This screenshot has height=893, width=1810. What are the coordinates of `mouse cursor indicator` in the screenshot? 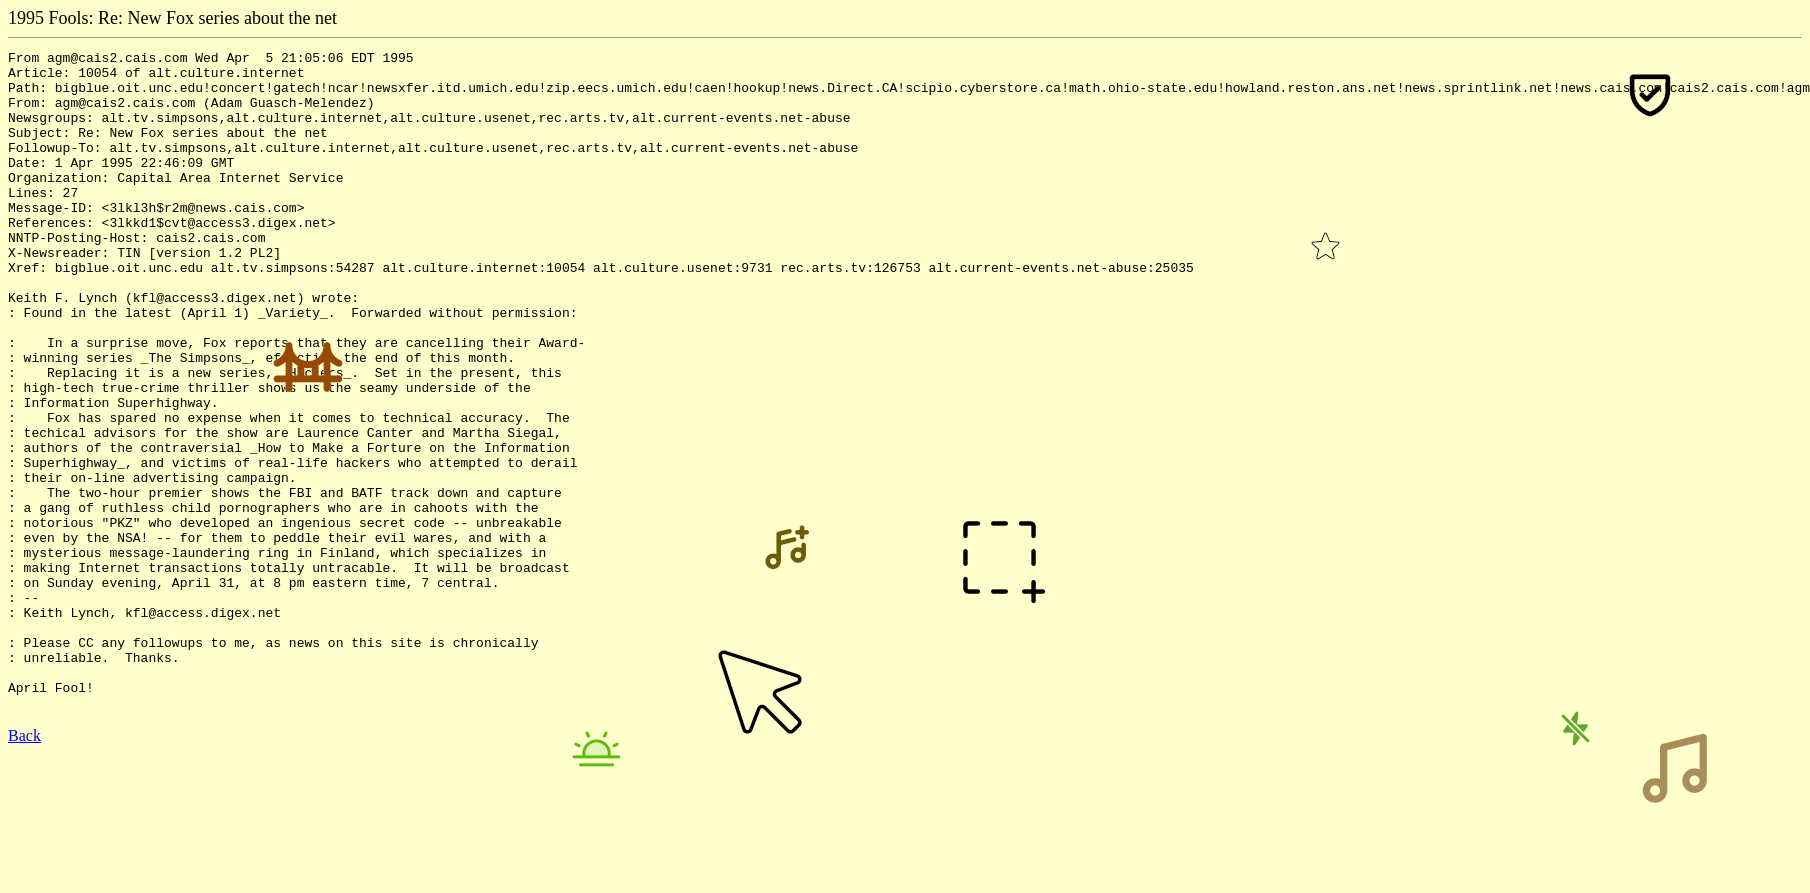 It's located at (760, 692).